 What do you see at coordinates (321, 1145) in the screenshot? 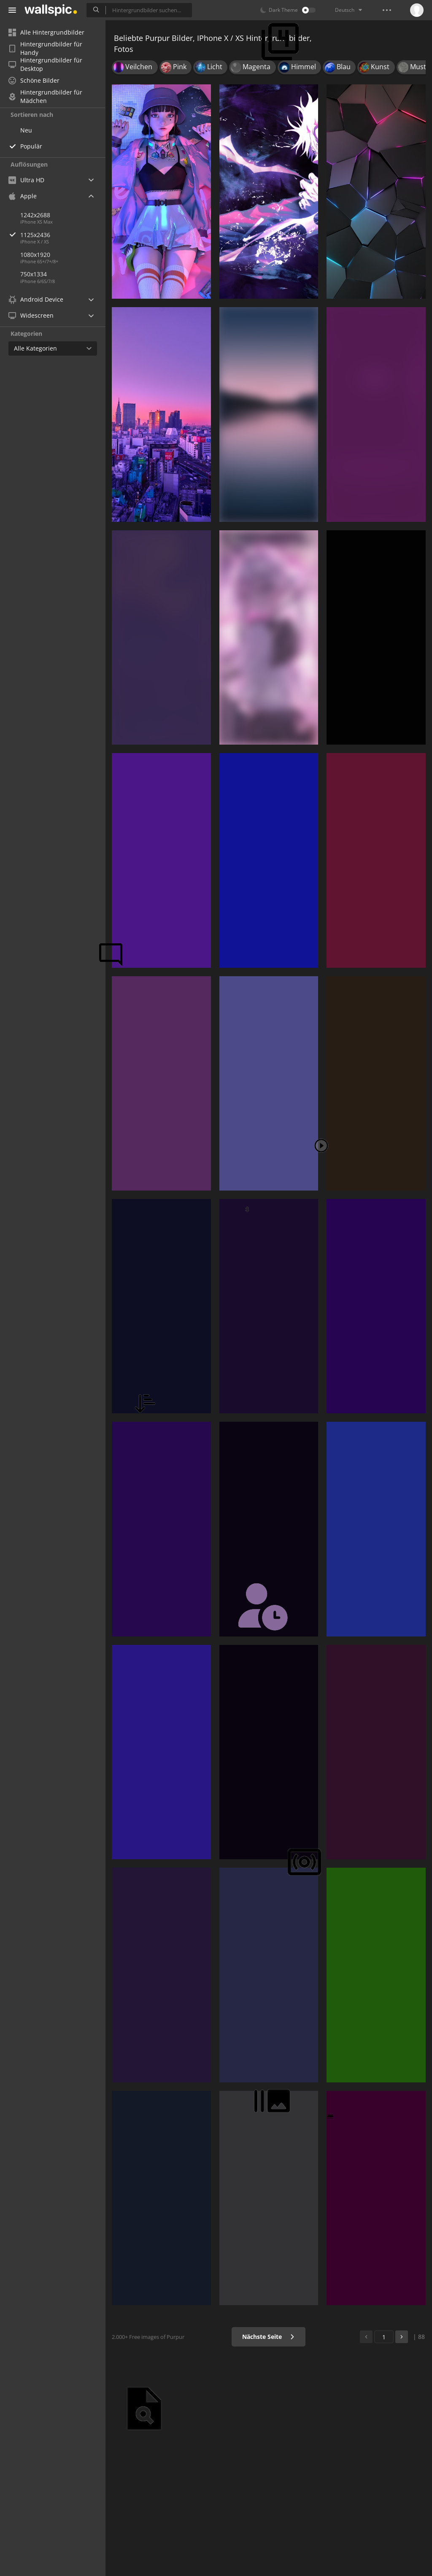
I see `tap to play media` at bounding box center [321, 1145].